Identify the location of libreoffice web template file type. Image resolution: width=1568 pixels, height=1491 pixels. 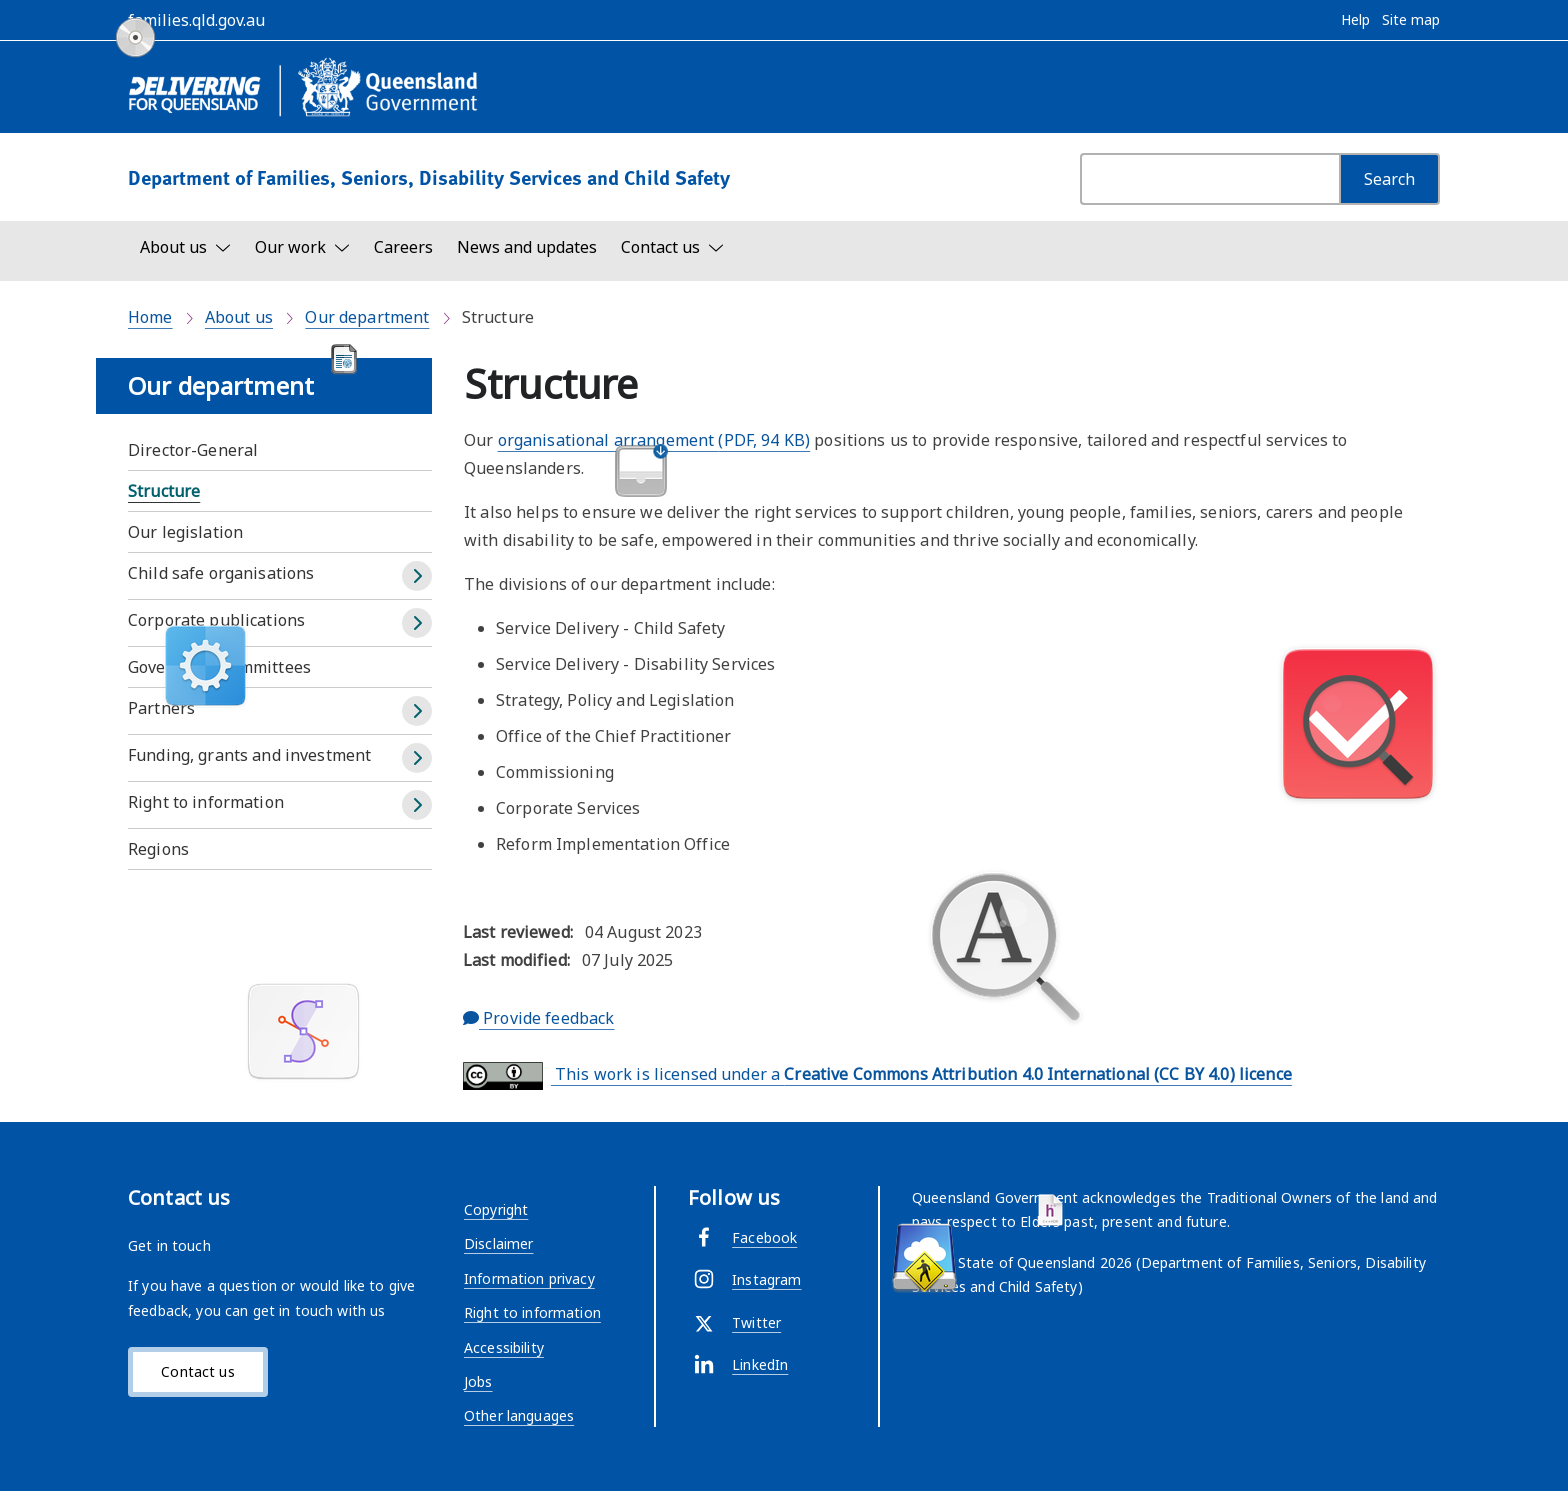
(344, 359).